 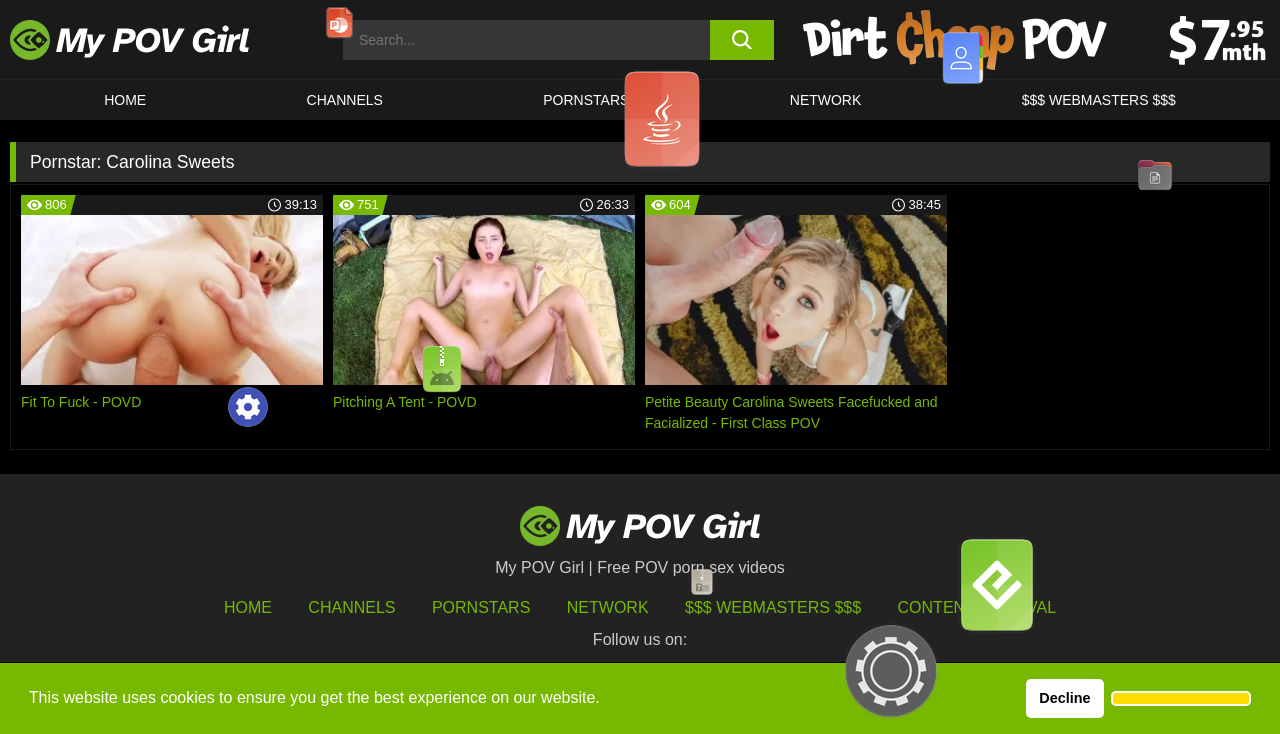 What do you see at coordinates (339, 22) in the screenshot?
I see `a PowerPoint slideshow file` at bounding box center [339, 22].